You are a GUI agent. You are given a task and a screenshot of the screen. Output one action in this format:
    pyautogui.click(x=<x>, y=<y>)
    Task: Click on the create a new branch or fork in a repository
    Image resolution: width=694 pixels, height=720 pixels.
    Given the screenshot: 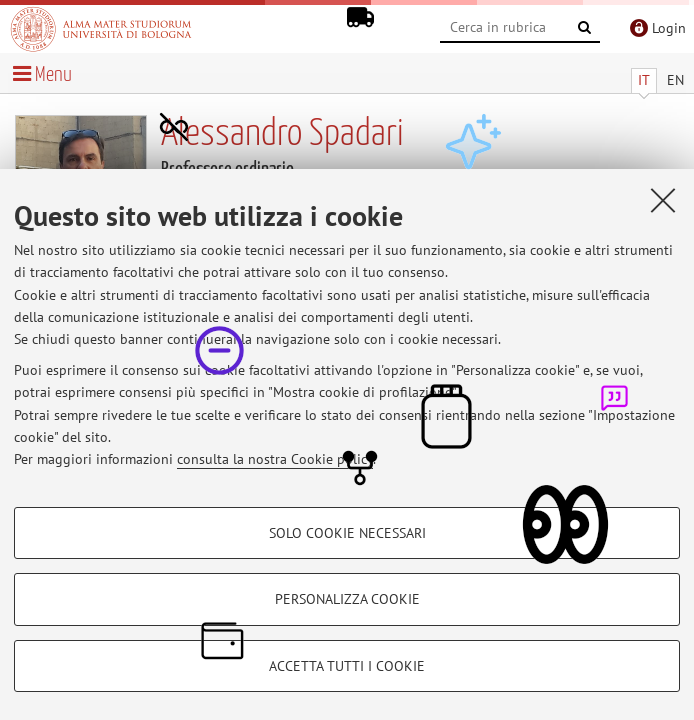 What is the action you would take?
    pyautogui.click(x=360, y=468)
    